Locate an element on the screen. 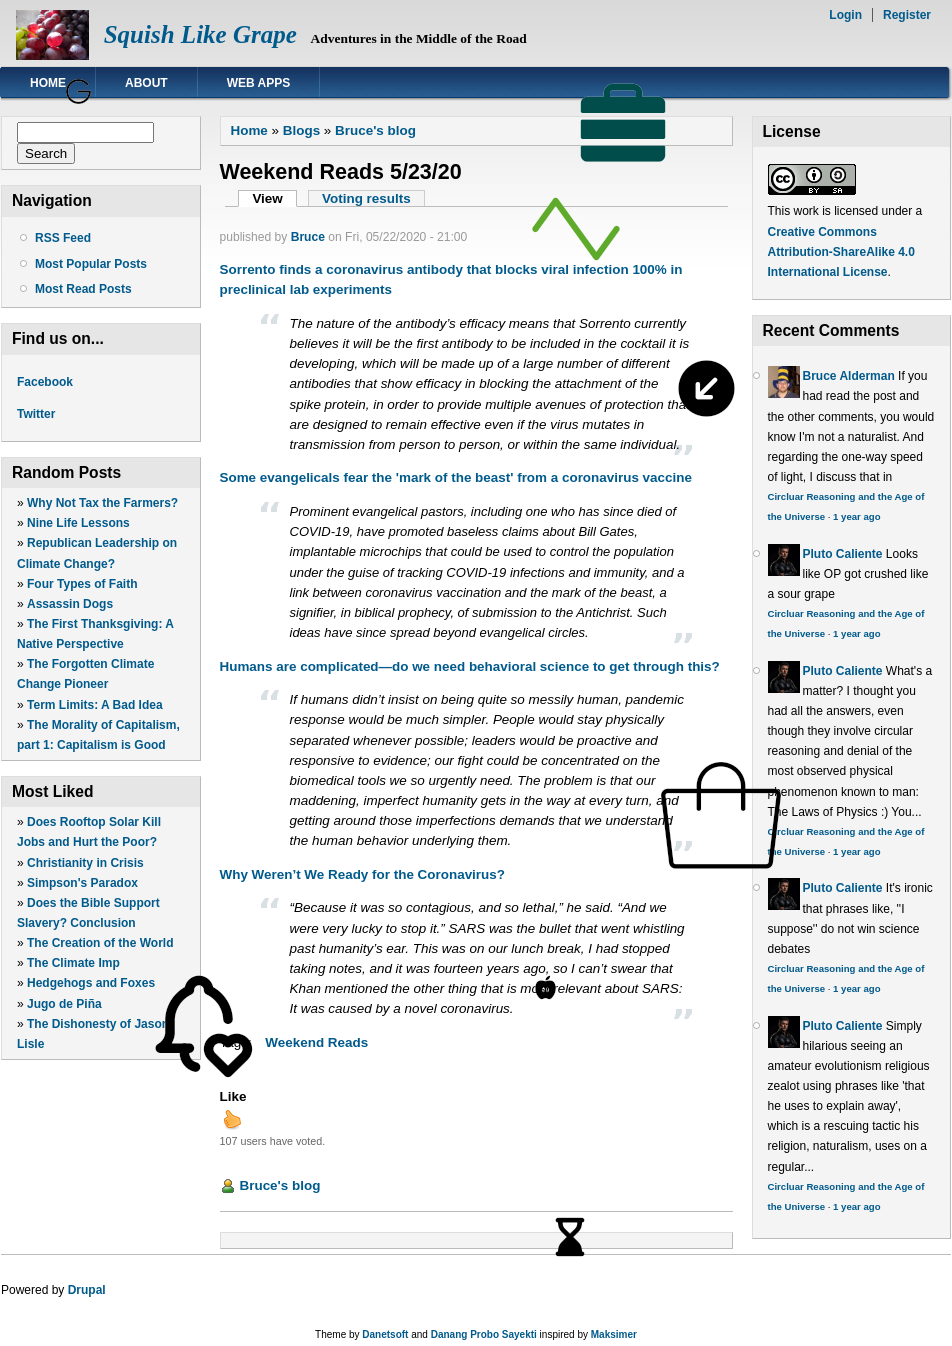 This screenshot has width=952, height=1346. toggle triangle waveform in audio synthesizer is located at coordinates (576, 229).